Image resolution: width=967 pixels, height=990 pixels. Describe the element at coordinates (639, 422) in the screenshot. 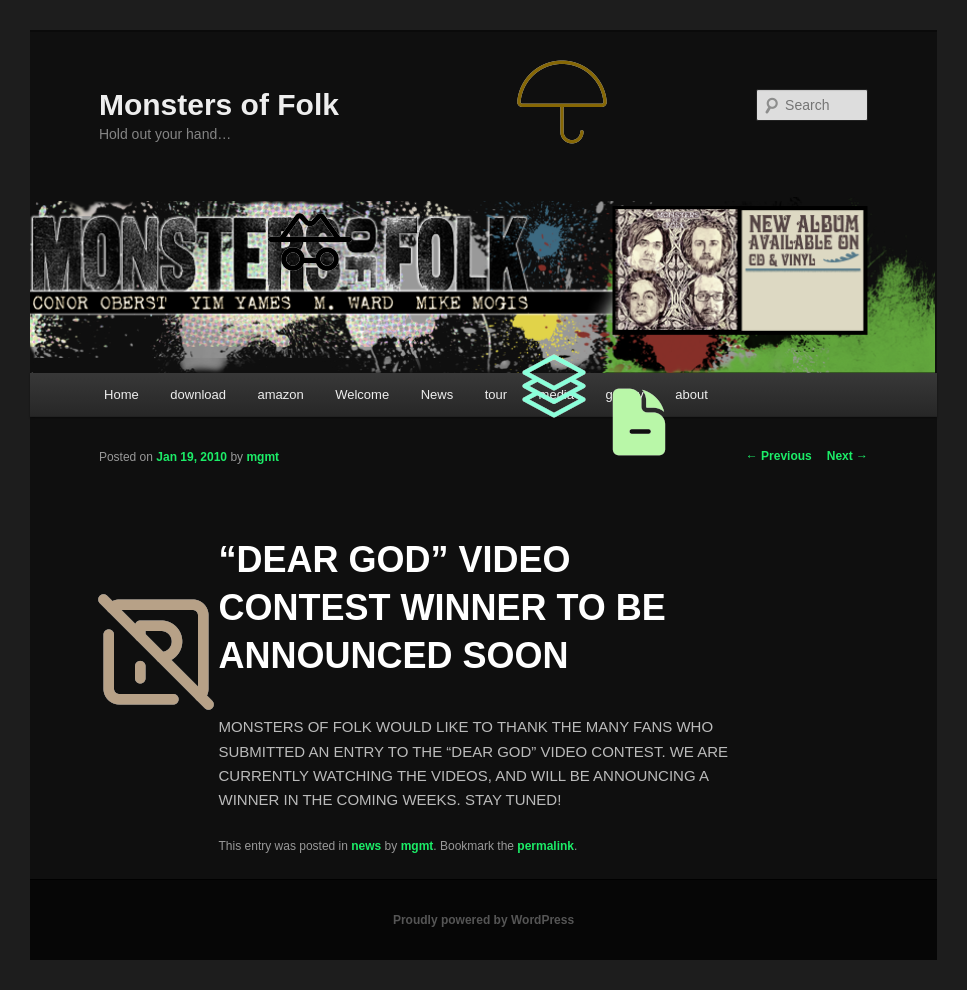

I see `remove content from a document` at that location.